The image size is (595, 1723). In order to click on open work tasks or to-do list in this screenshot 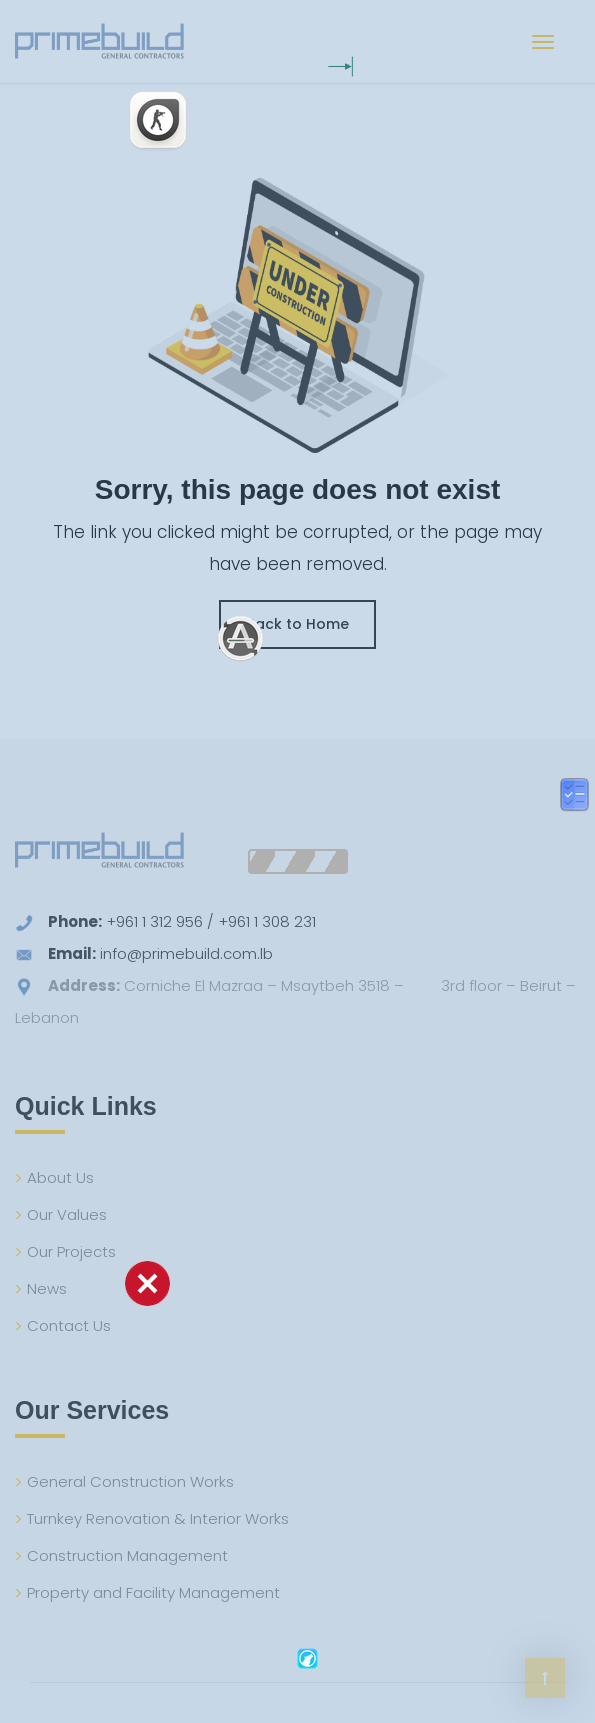, I will do `click(574, 794)`.